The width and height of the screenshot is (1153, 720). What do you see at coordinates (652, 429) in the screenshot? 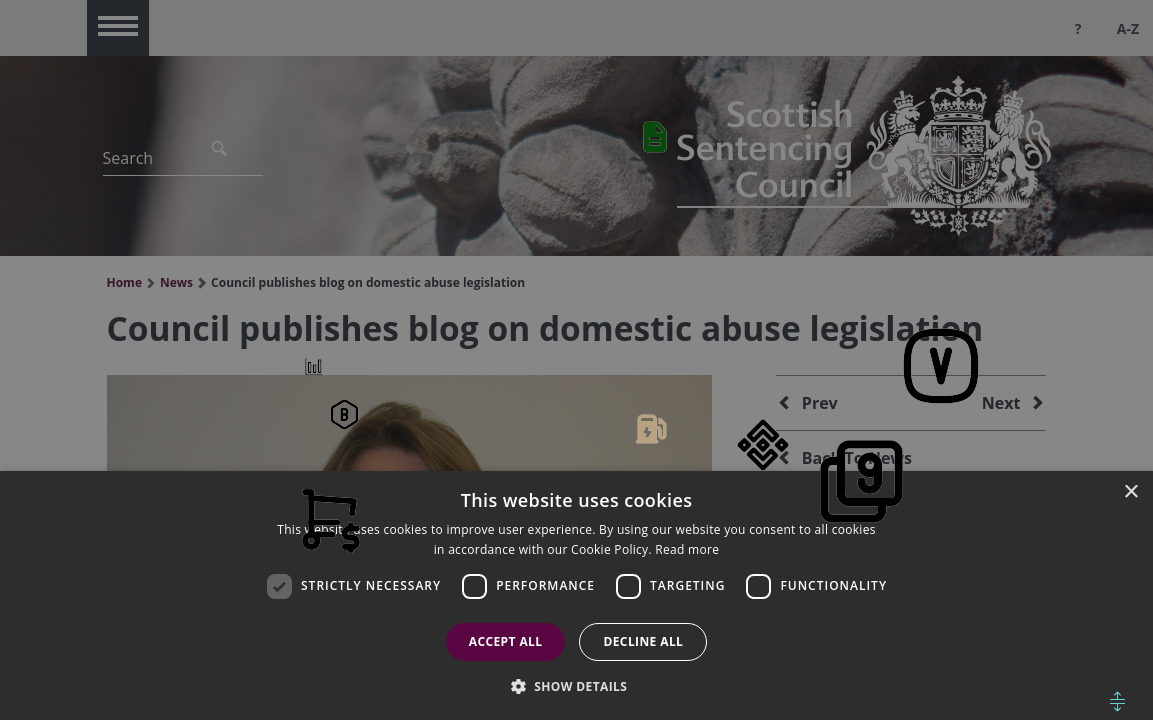
I see `find nearby EV charging stations` at bounding box center [652, 429].